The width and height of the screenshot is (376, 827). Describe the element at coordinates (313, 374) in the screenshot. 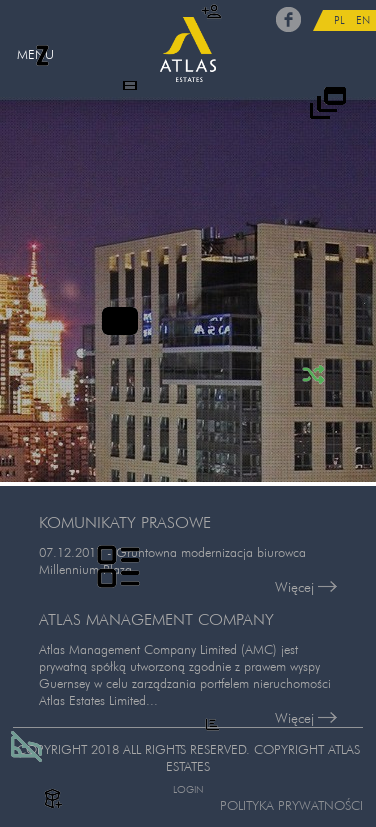

I see `shuffle or randomize content` at that location.